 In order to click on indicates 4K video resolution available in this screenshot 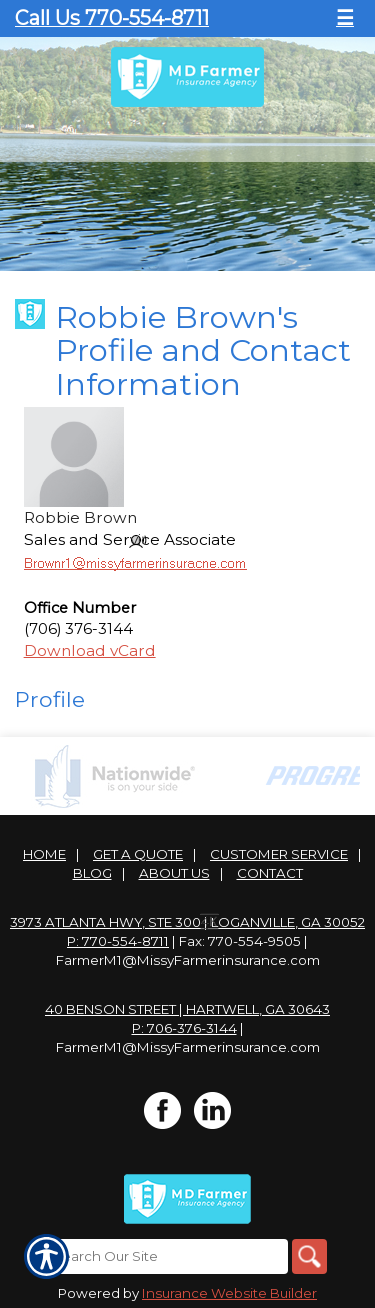, I will do `click(209, 921)`.